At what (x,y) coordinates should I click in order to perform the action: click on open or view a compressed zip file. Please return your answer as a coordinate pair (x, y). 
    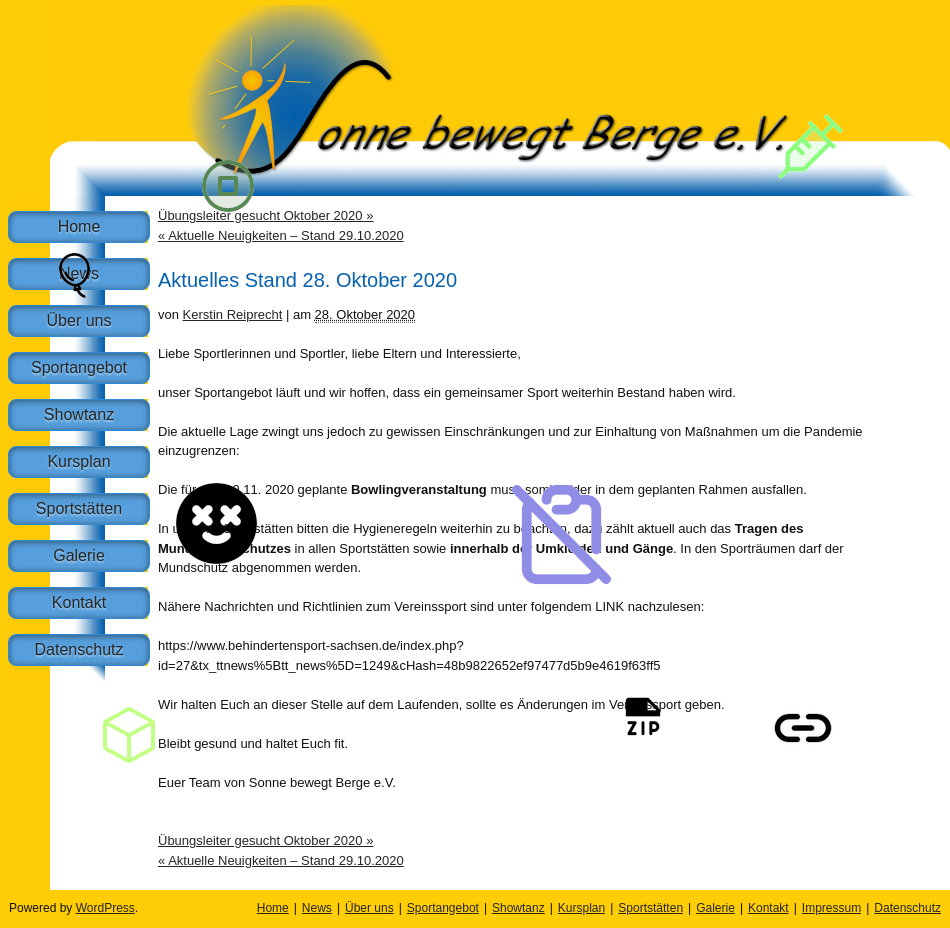
    Looking at the image, I should click on (643, 718).